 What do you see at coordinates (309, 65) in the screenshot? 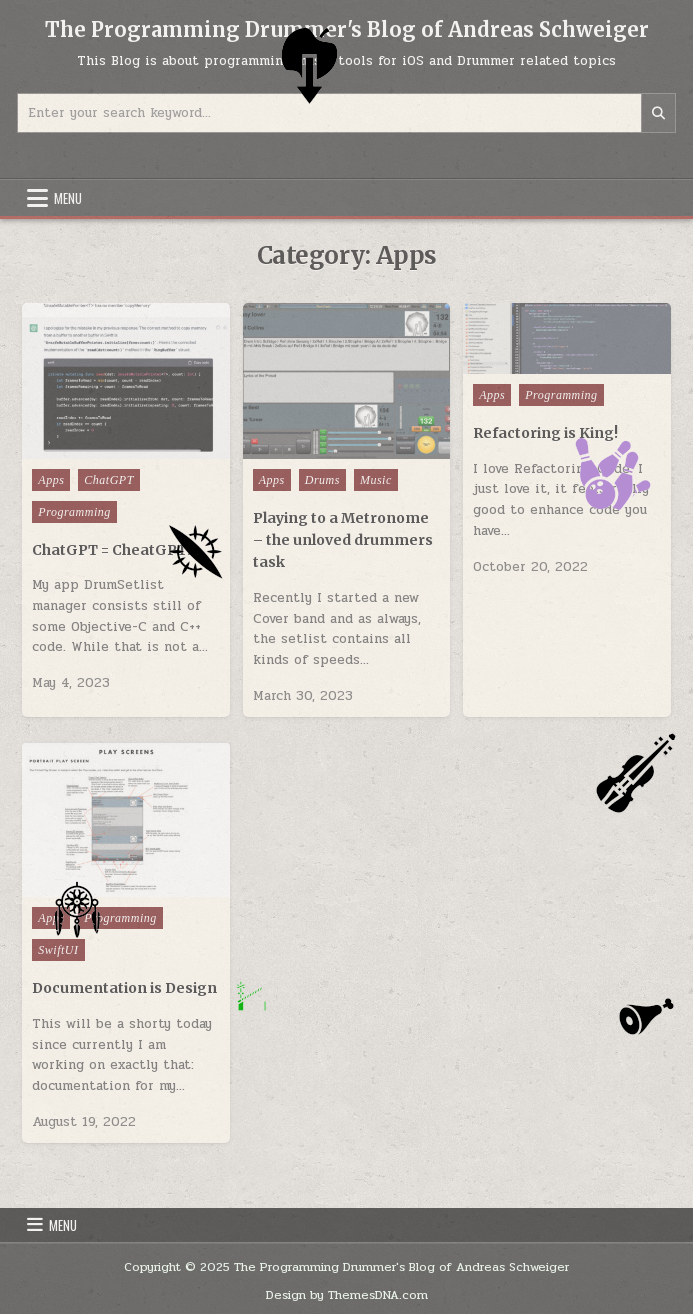
I see `indicates gravitational force or physics simulation` at bounding box center [309, 65].